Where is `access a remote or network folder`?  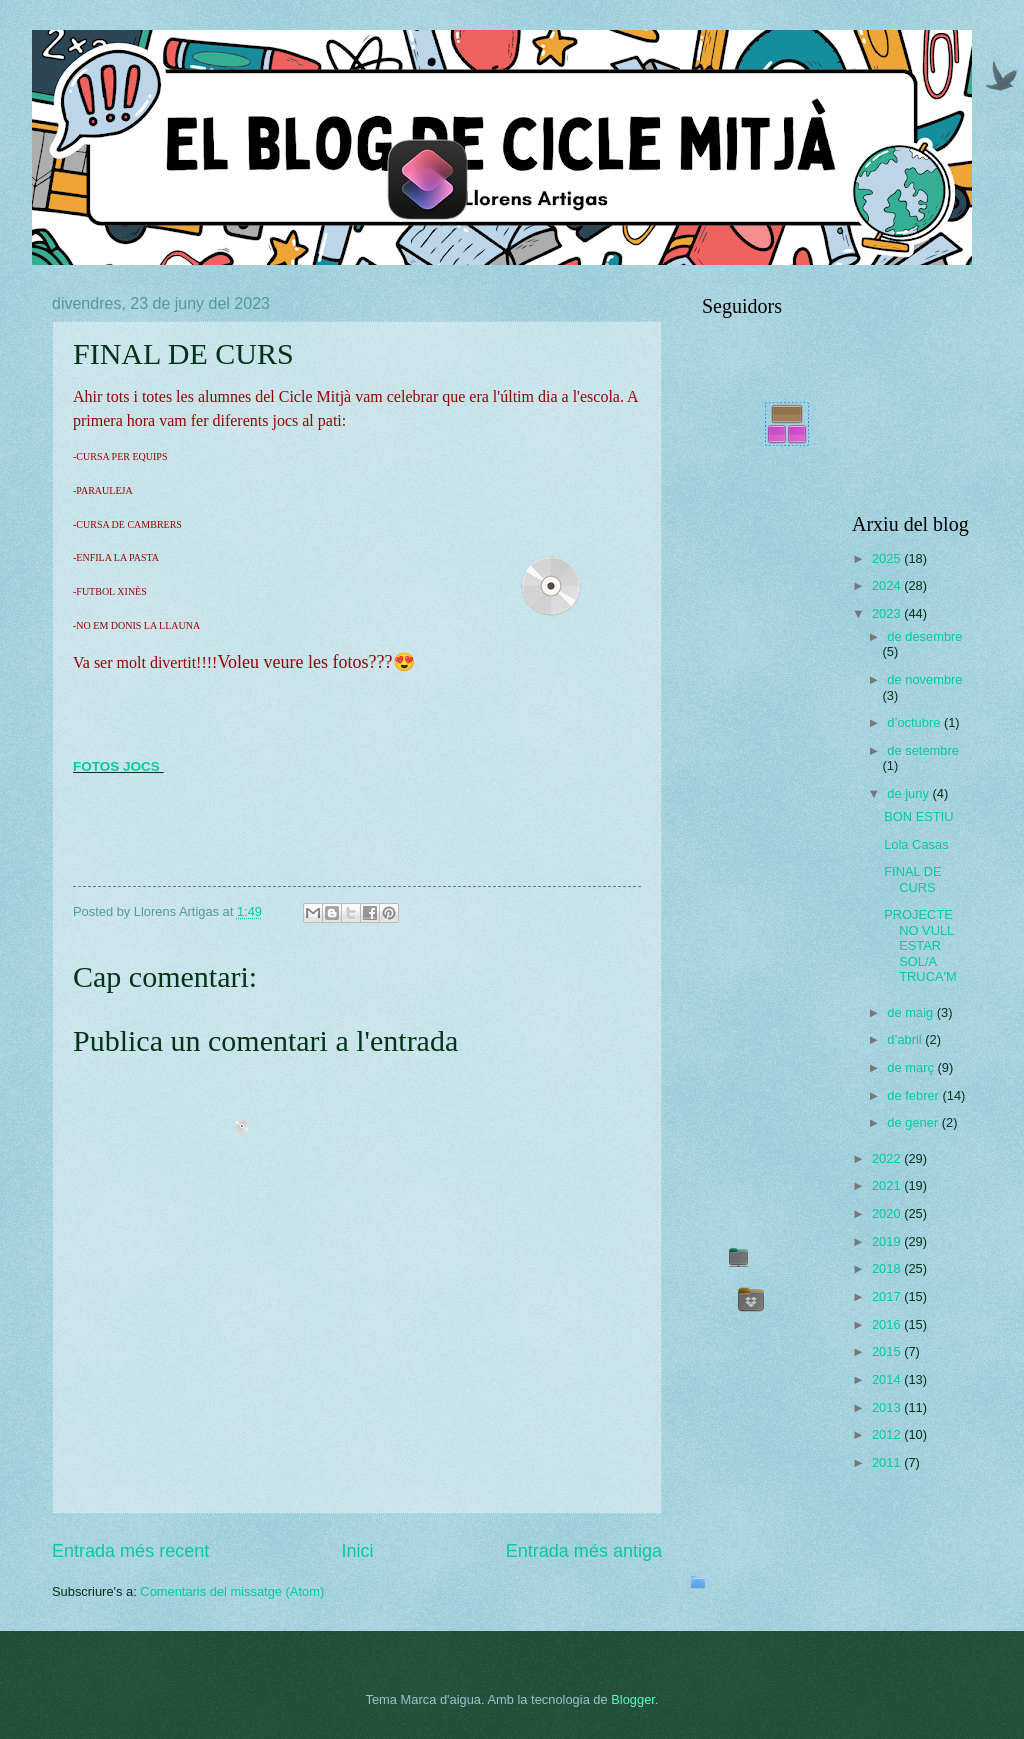 access a remote or network folder is located at coordinates (738, 1257).